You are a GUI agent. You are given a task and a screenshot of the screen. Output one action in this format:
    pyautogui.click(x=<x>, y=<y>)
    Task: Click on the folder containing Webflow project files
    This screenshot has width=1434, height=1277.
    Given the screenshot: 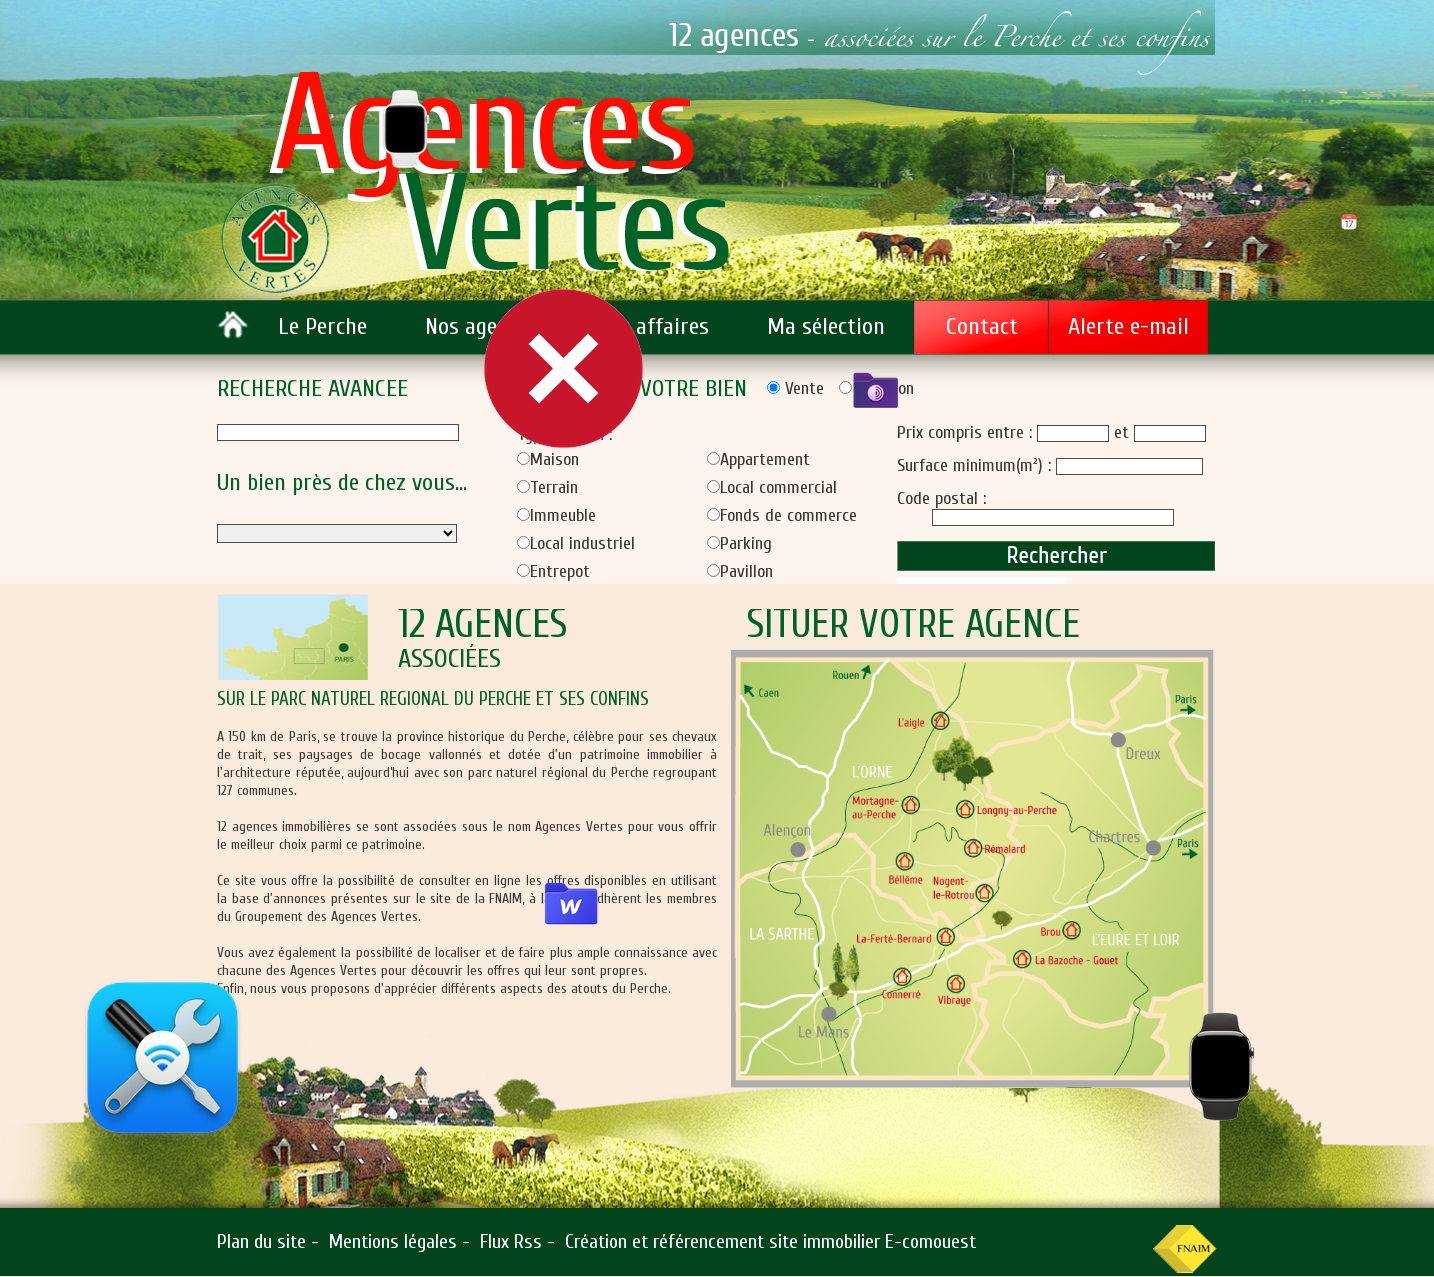 What is the action you would take?
    pyautogui.click(x=571, y=905)
    